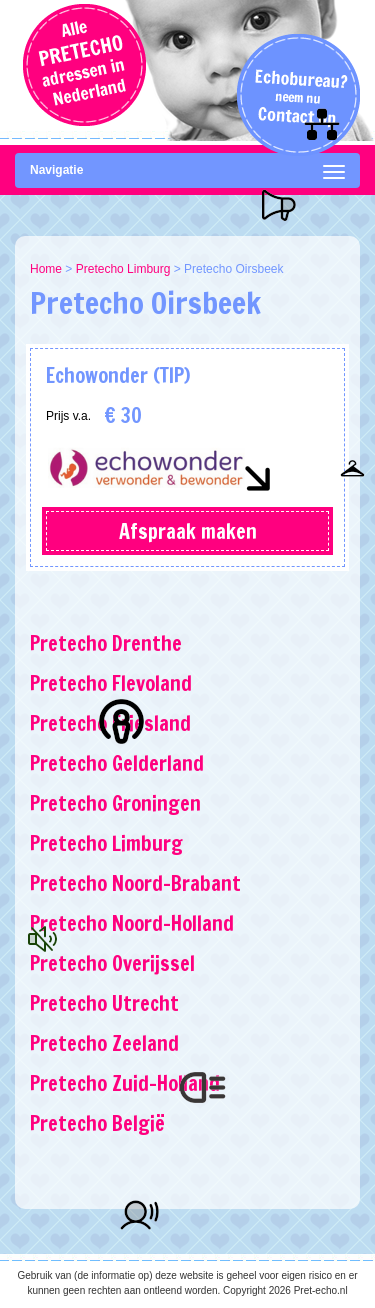 The height and width of the screenshot is (1308, 375). I want to click on mute audio or sound, so click(42, 939).